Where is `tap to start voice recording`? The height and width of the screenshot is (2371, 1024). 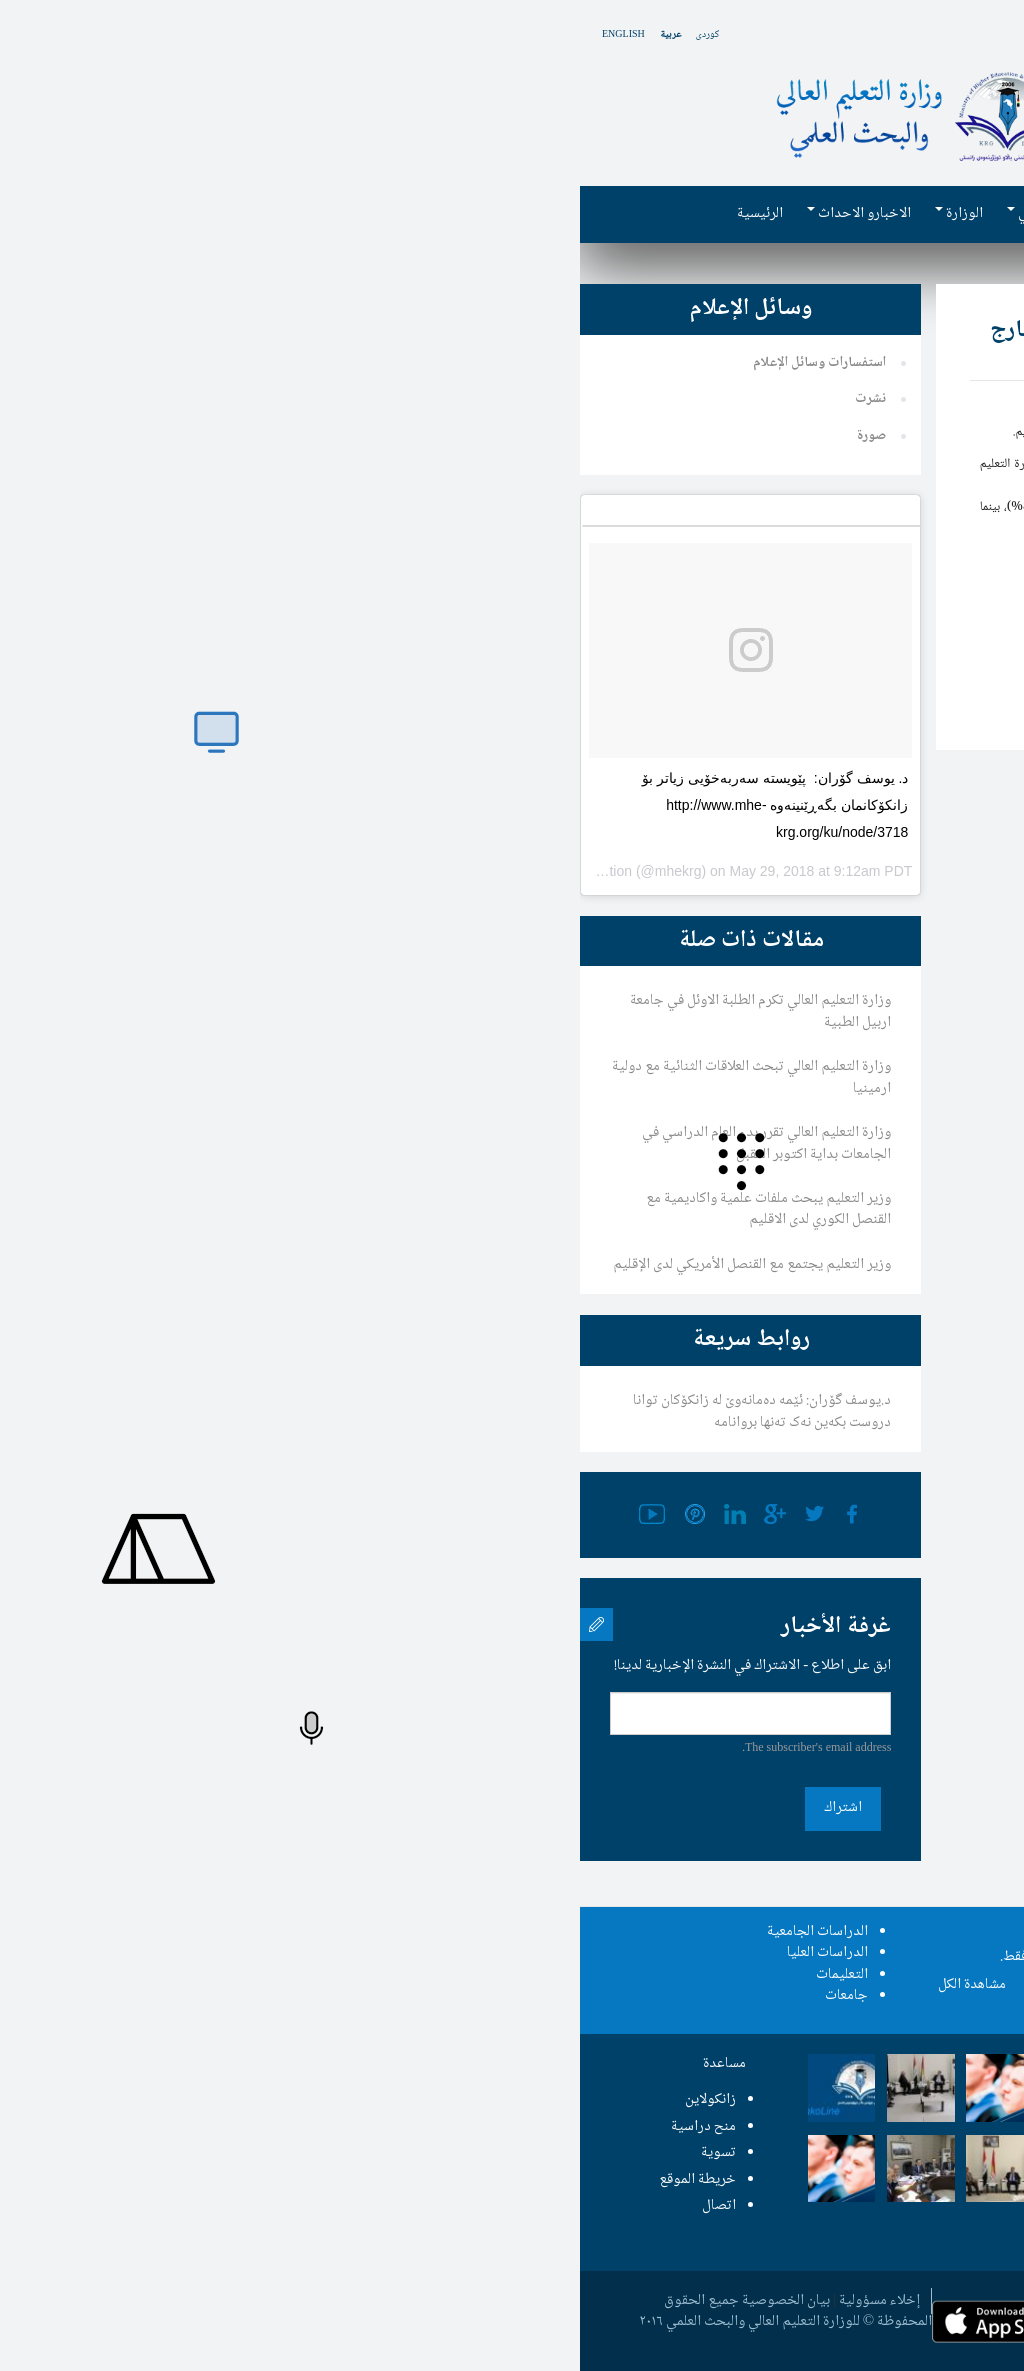 tap to start voice recording is located at coordinates (311, 1727).